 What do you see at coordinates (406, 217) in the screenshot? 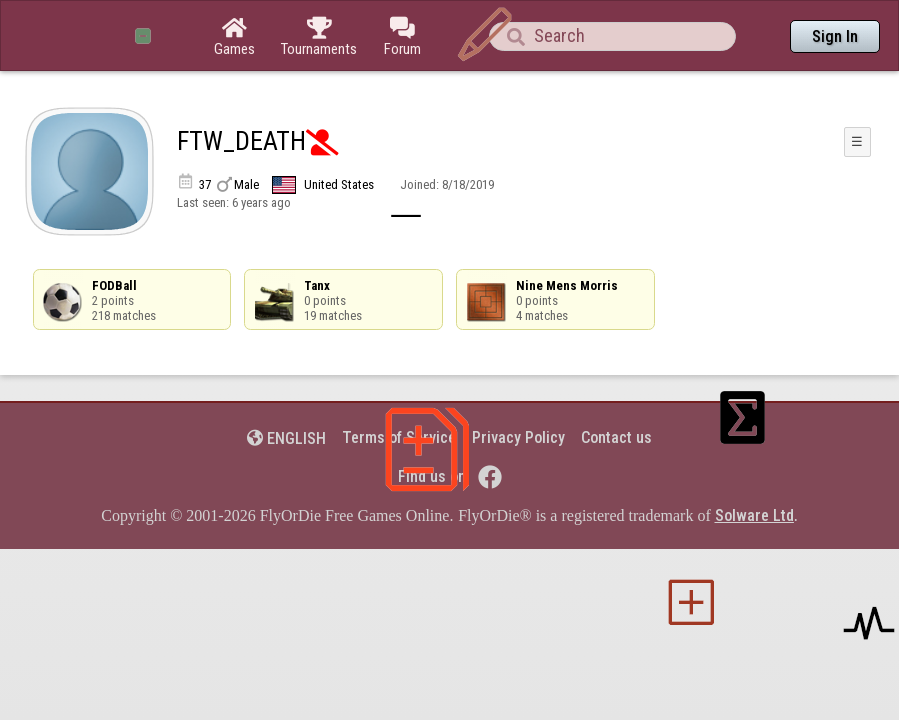
I see `remove an item from a list` at bounding box center [406, 217].